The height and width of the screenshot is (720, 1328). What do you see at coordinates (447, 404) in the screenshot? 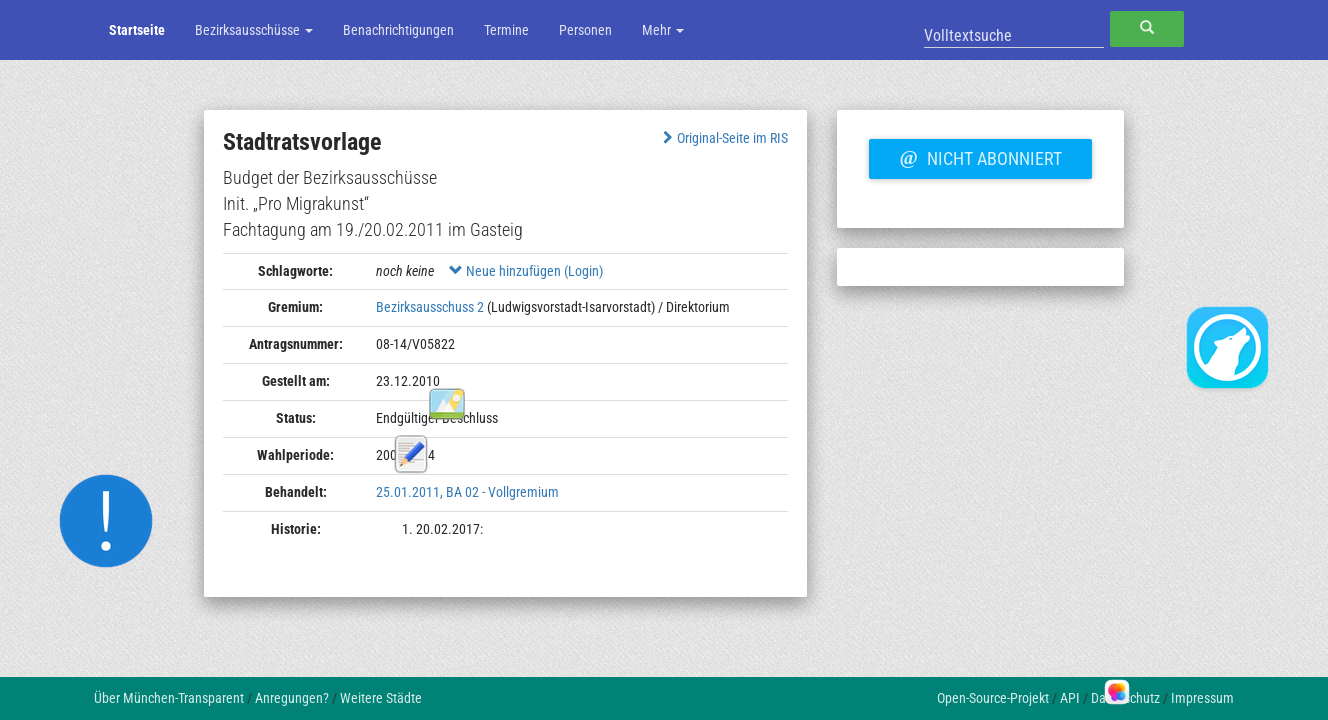
I see `open gnome photos app` at bounding box center [447, 404].